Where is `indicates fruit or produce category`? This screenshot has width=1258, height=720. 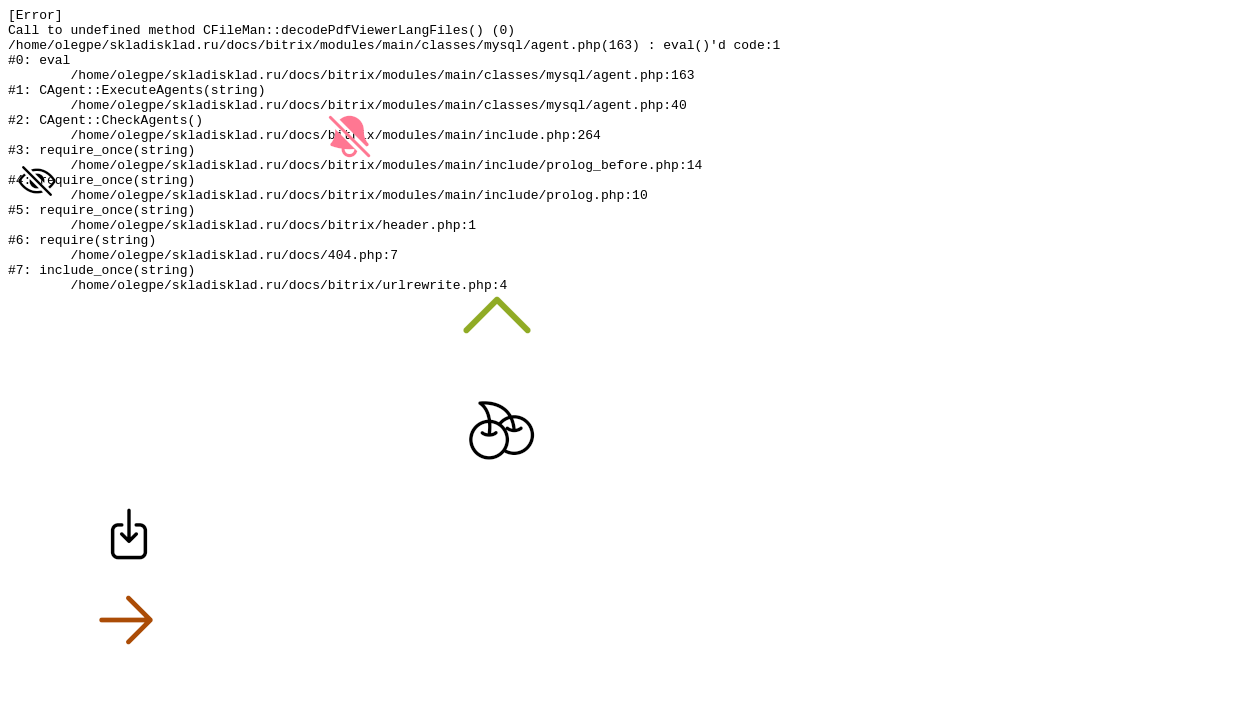
indicates fruit or produce category is located at coordinates (500, 430).